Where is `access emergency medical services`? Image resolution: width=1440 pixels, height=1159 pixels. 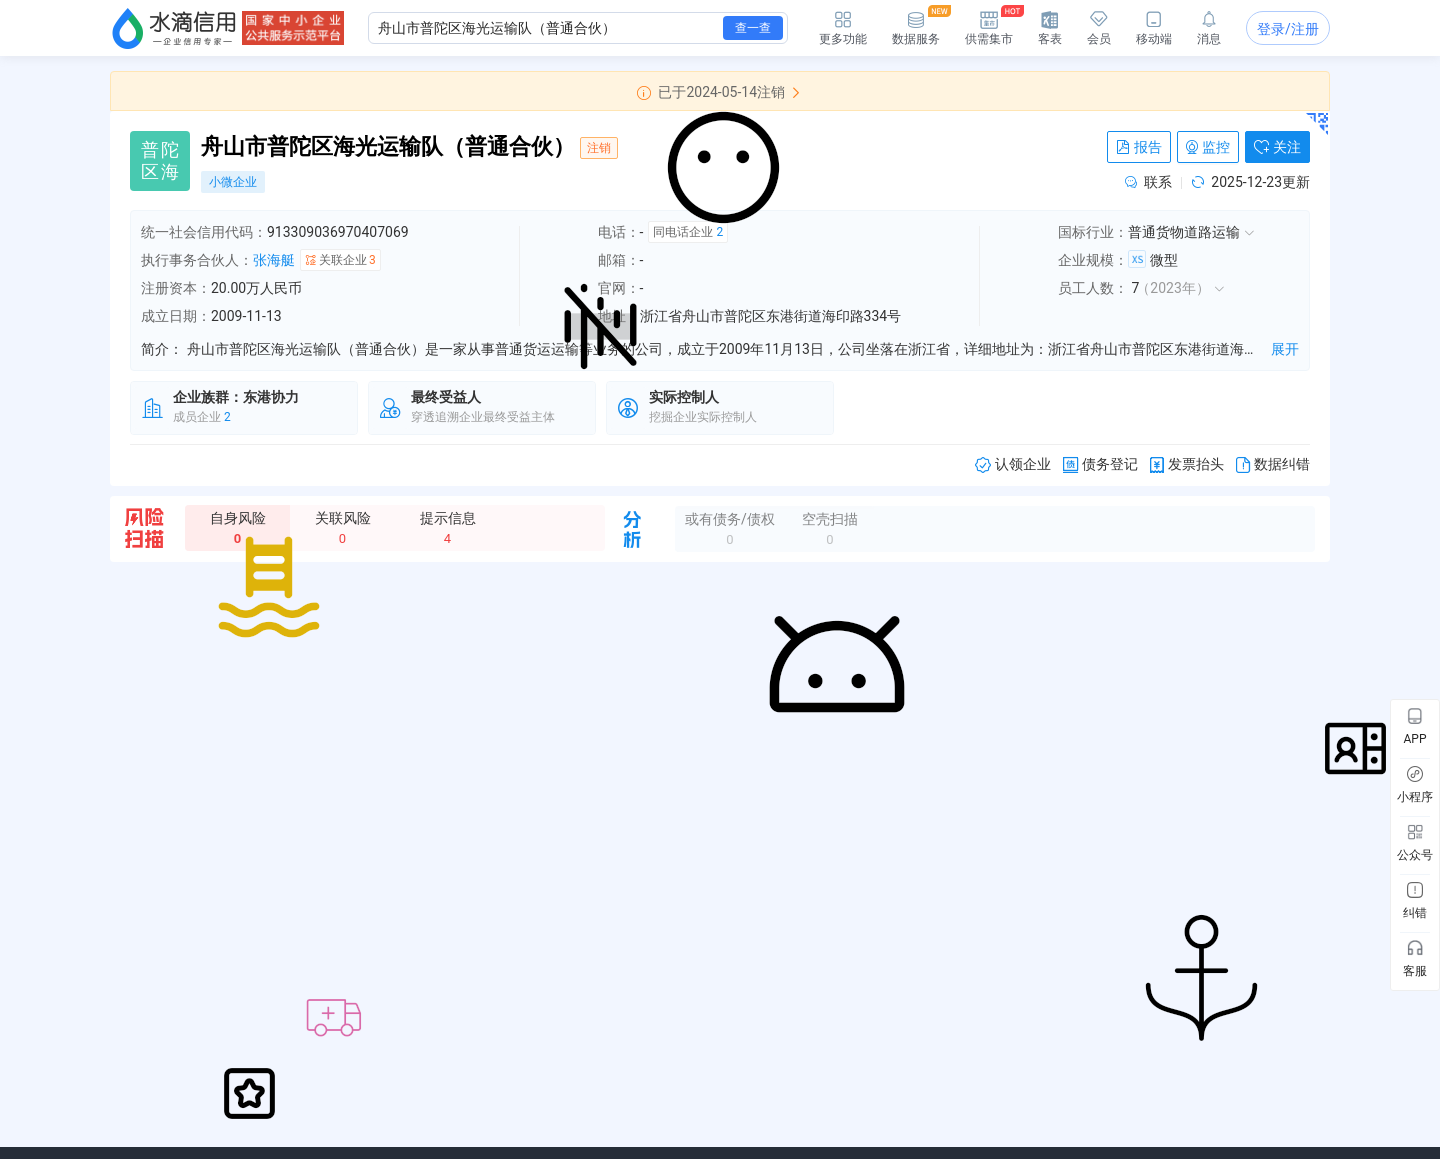 access emergency medical services is located at coordinates (332, 1015).